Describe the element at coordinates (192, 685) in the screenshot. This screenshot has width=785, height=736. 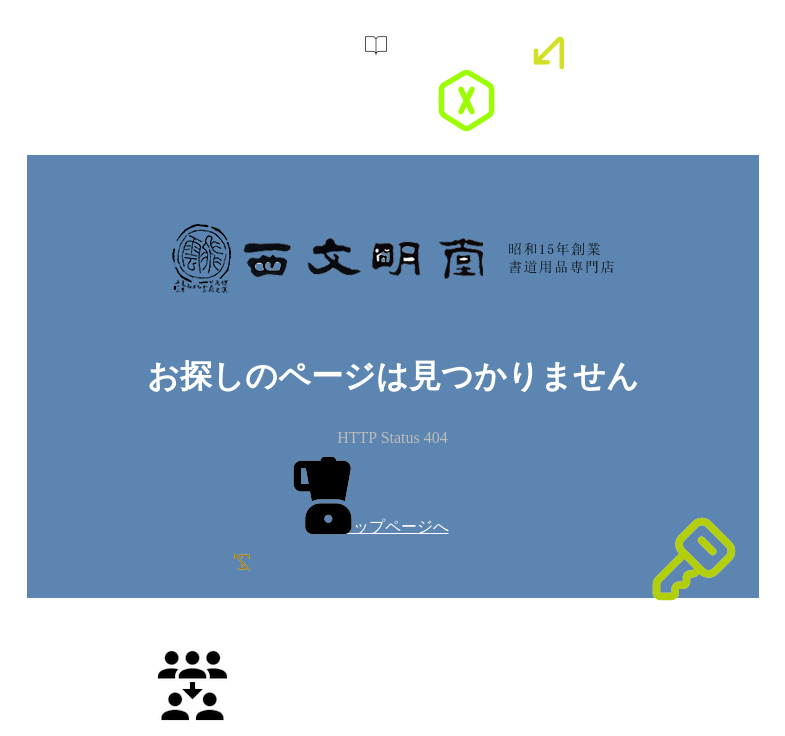
I see `reduce capacity or limit group size` at that location.